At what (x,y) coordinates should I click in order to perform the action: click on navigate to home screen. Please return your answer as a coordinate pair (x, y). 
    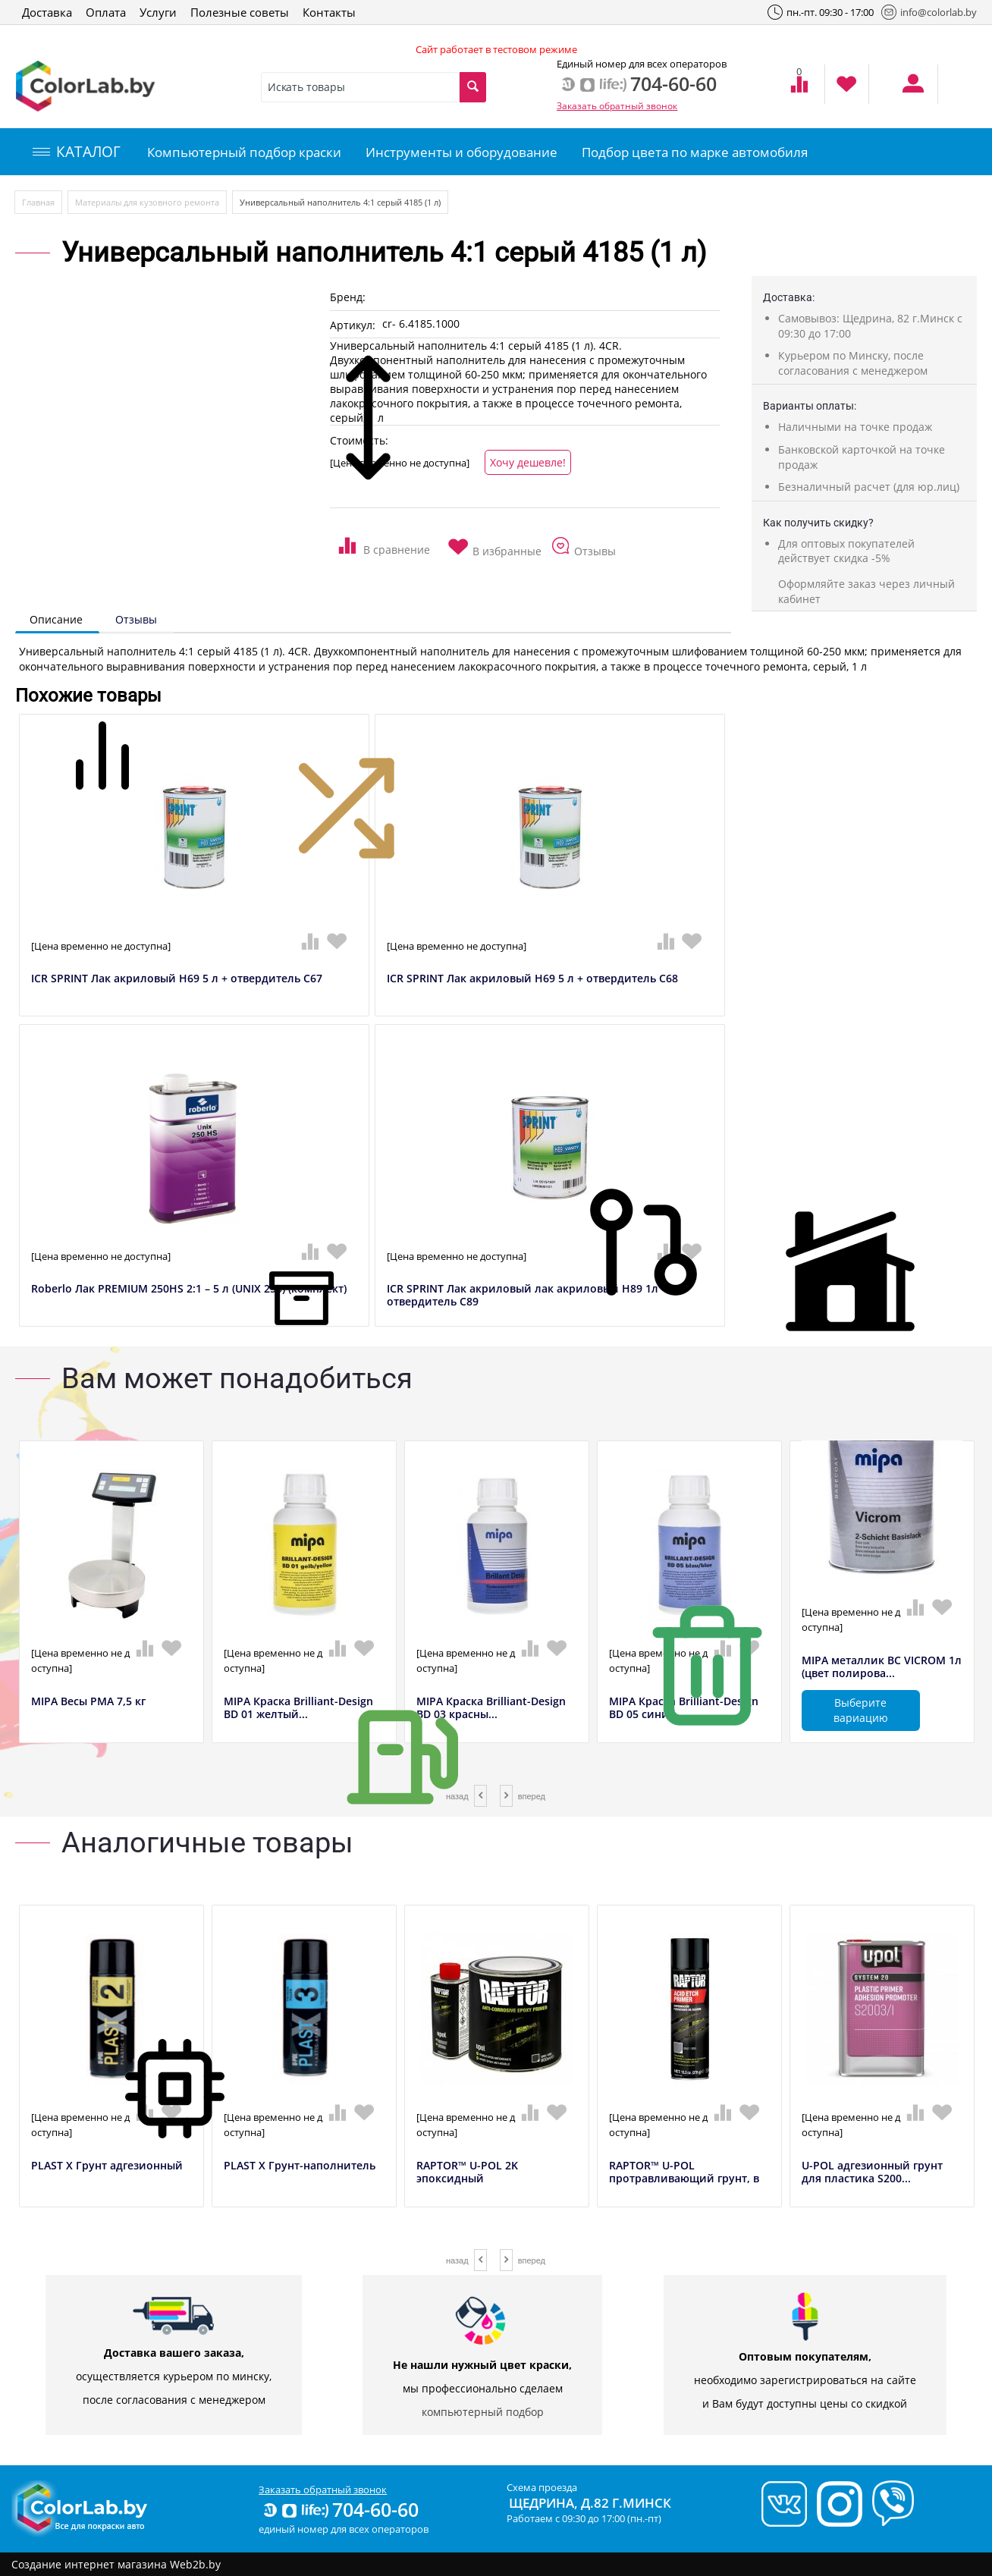
    Looking at the image, I should click on (850, 1271).